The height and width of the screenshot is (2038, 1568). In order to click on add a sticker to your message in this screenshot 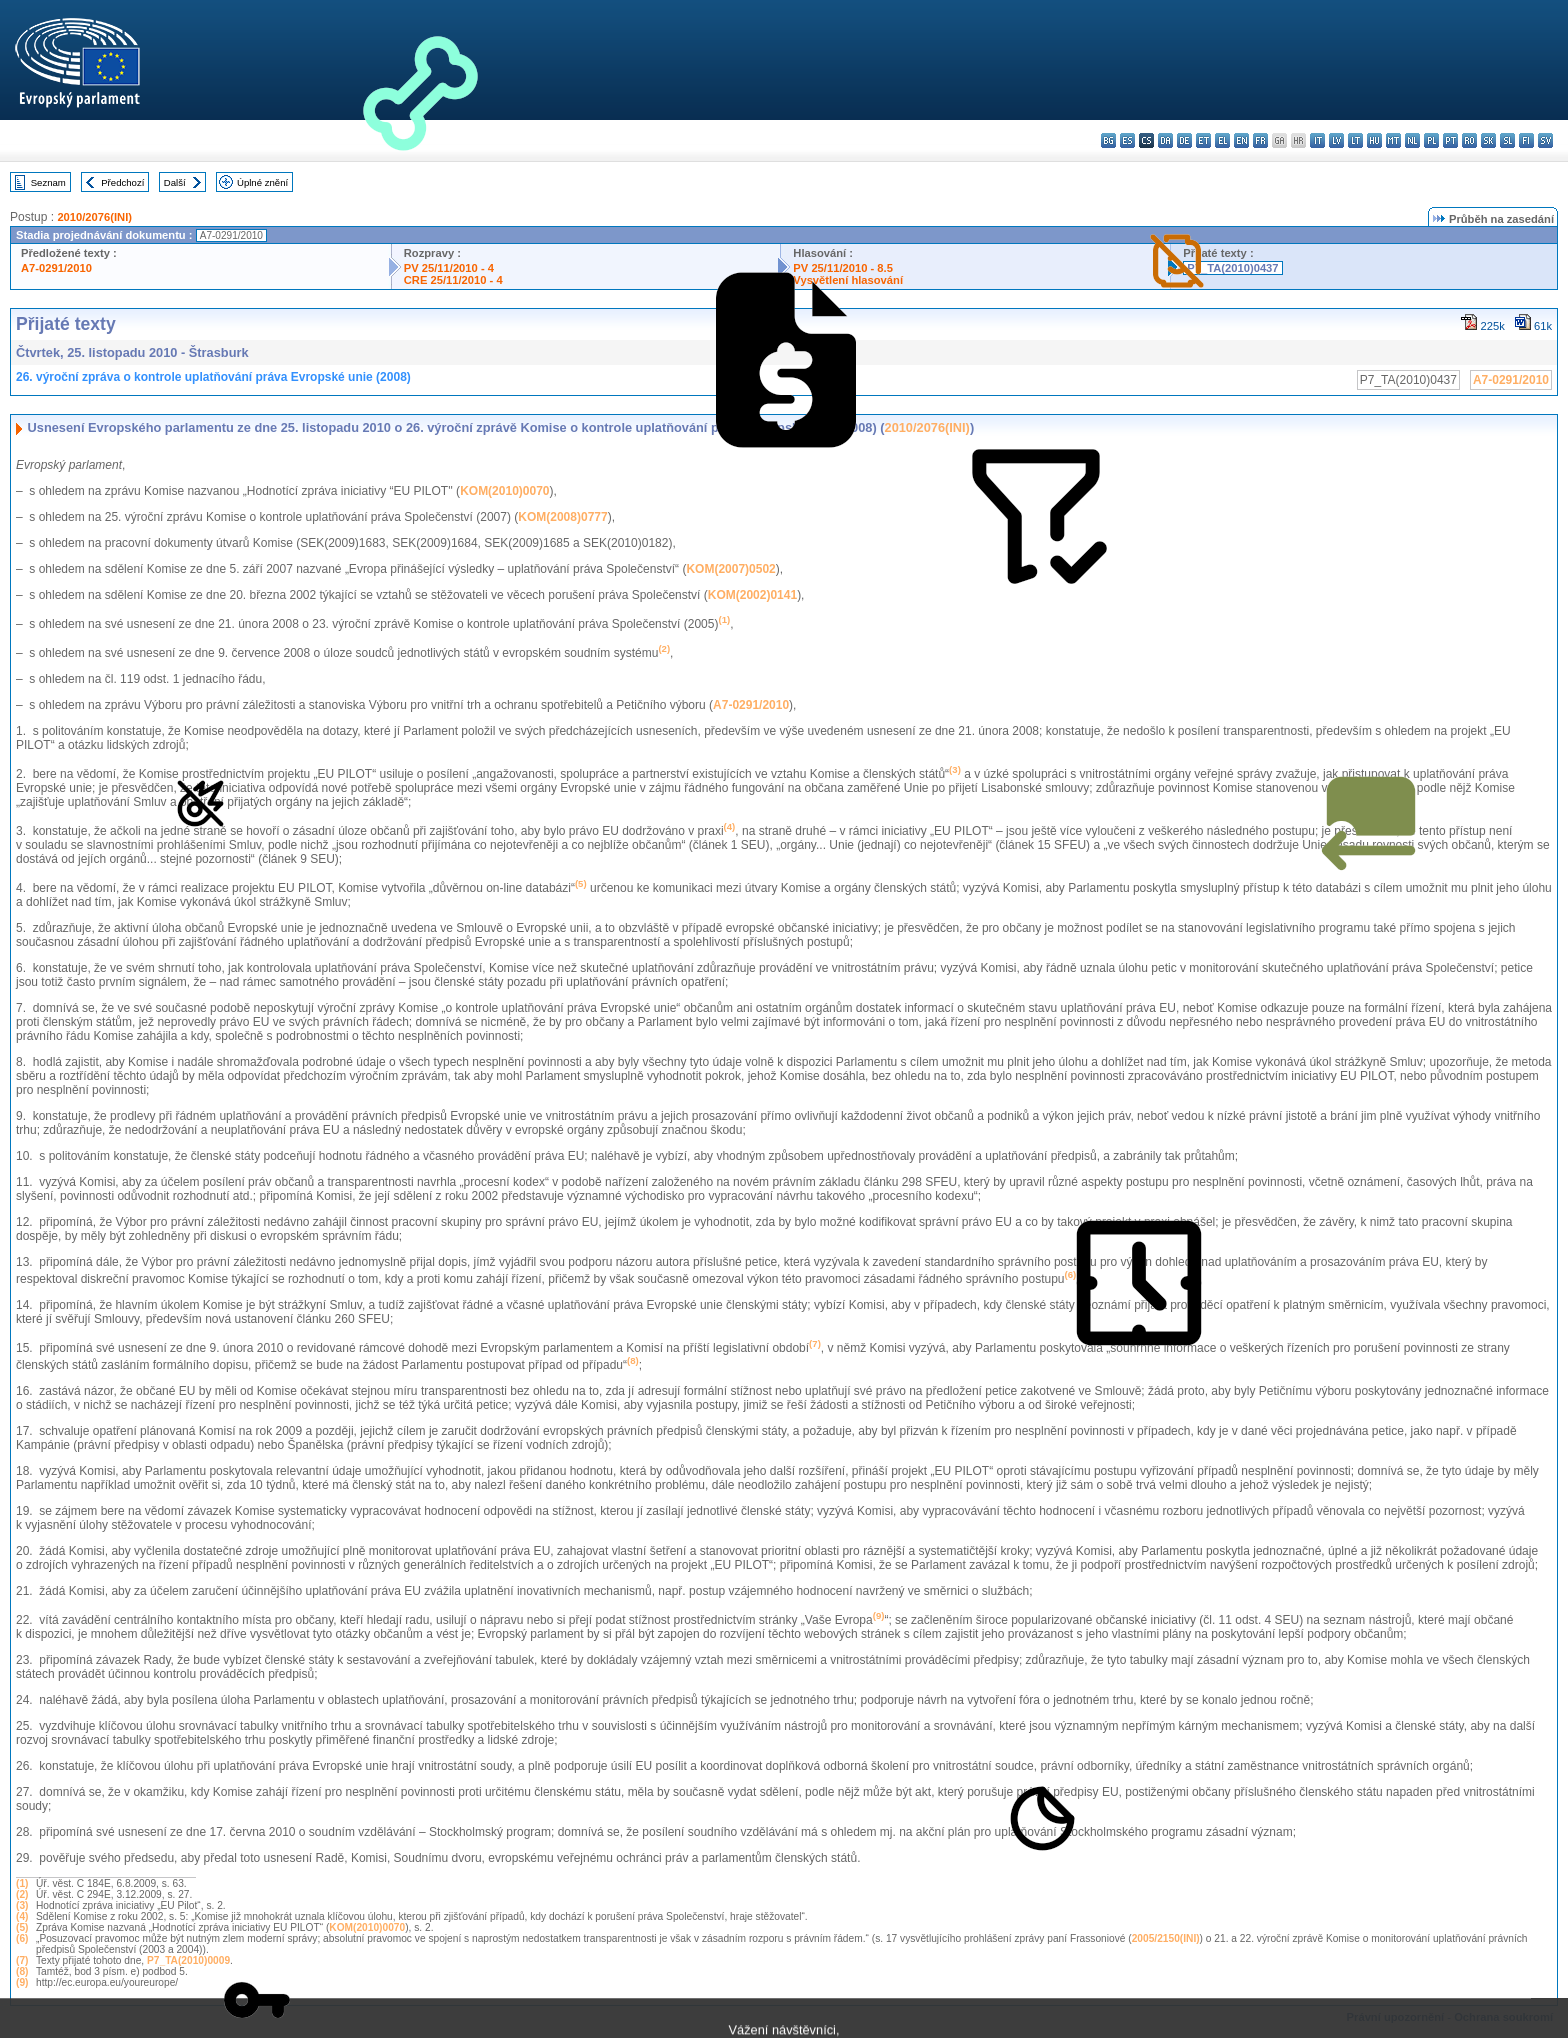, I will do `click(1042, 1818)`.